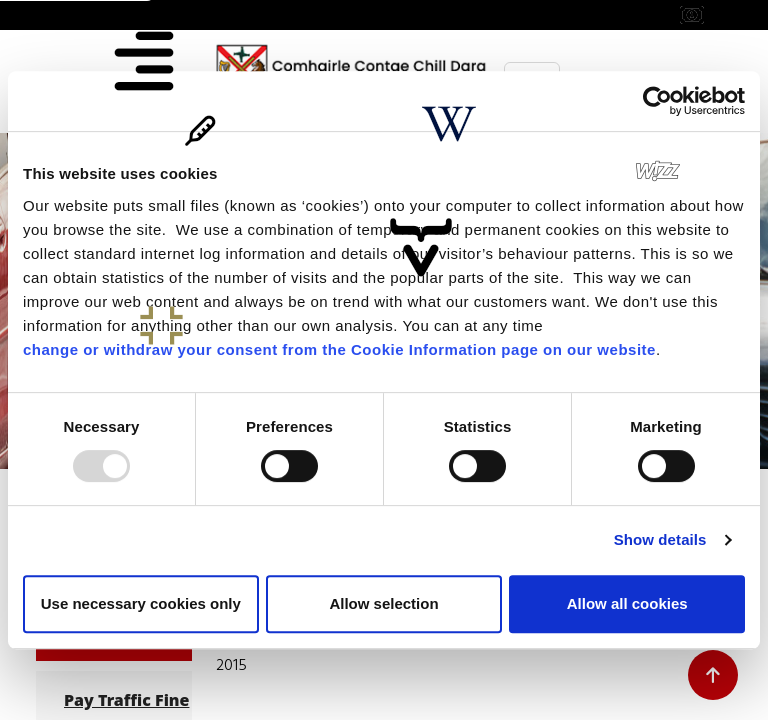  I want to click on check temperature or health readings, so click(200, 131).